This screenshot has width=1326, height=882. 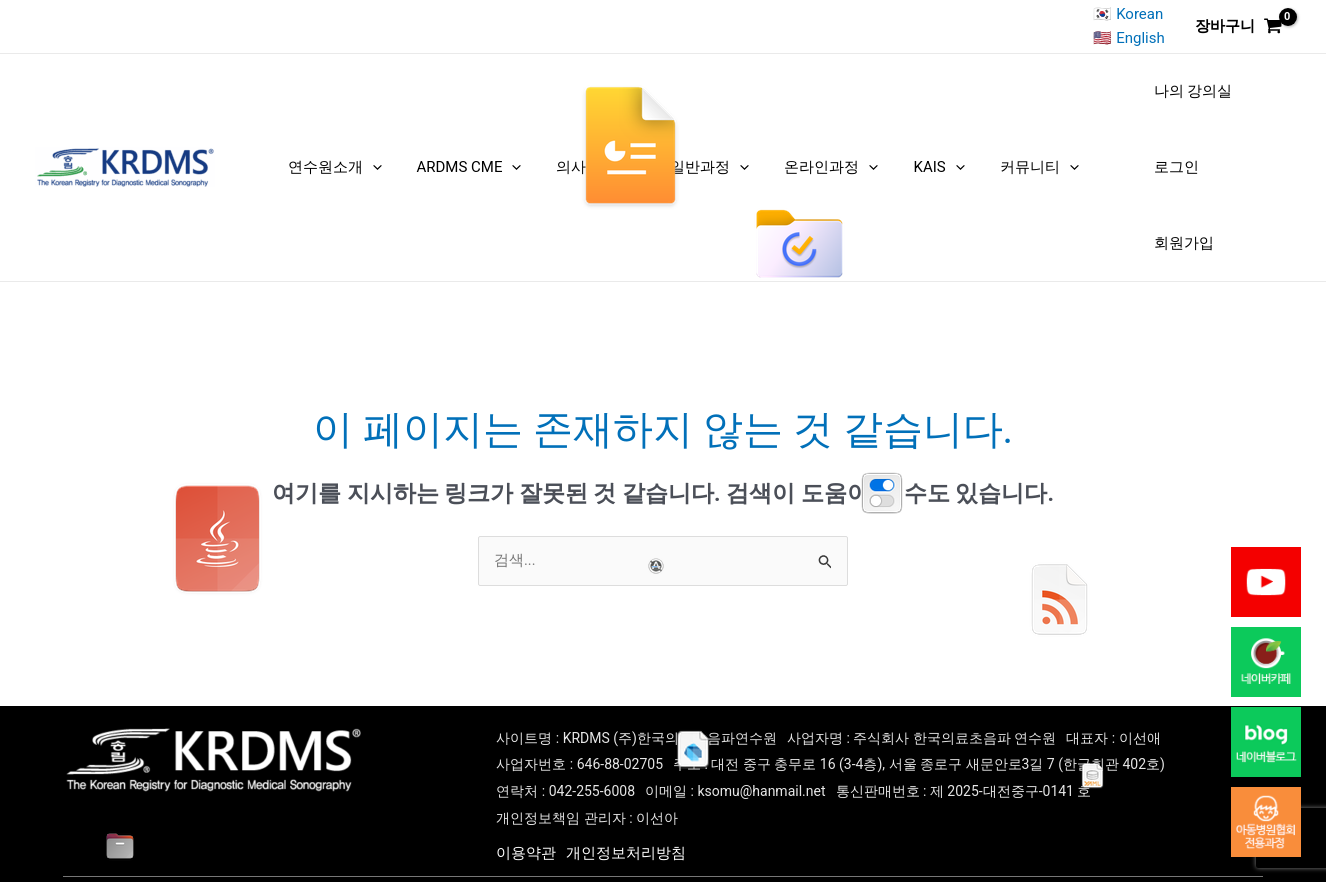 What do you see at coordinates (693, 749) in the screenshot?
I see `dart programming language source file` at bounding box center [693, 749].